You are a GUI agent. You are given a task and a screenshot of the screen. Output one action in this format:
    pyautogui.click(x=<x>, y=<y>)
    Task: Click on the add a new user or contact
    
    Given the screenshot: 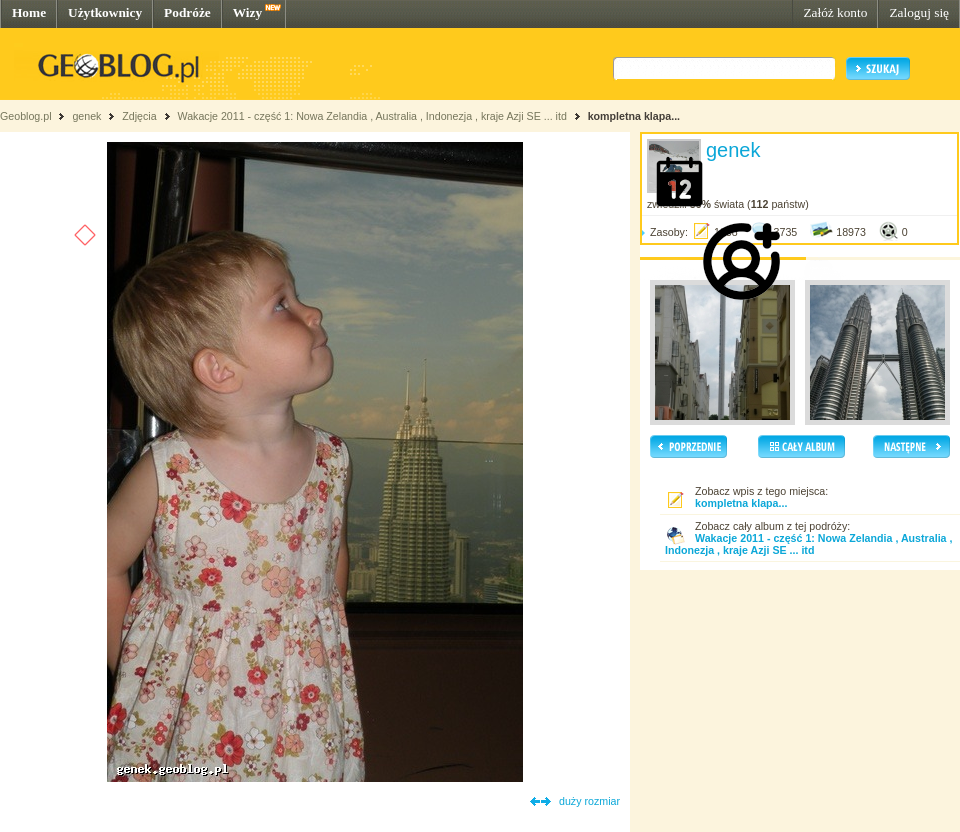 What is the action you would take?
    pyautogui.click(x=741, y=261)
    